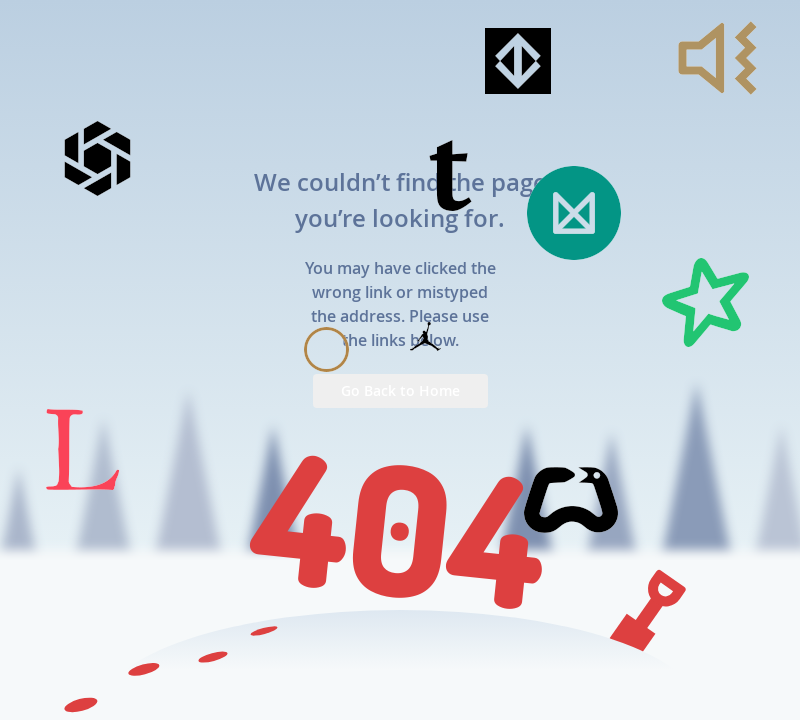 The height and width of the screenshot is (720, 800). Describe the element at coordinates (450, 175) in the screenshot. I see `open typst document editor` at that location.